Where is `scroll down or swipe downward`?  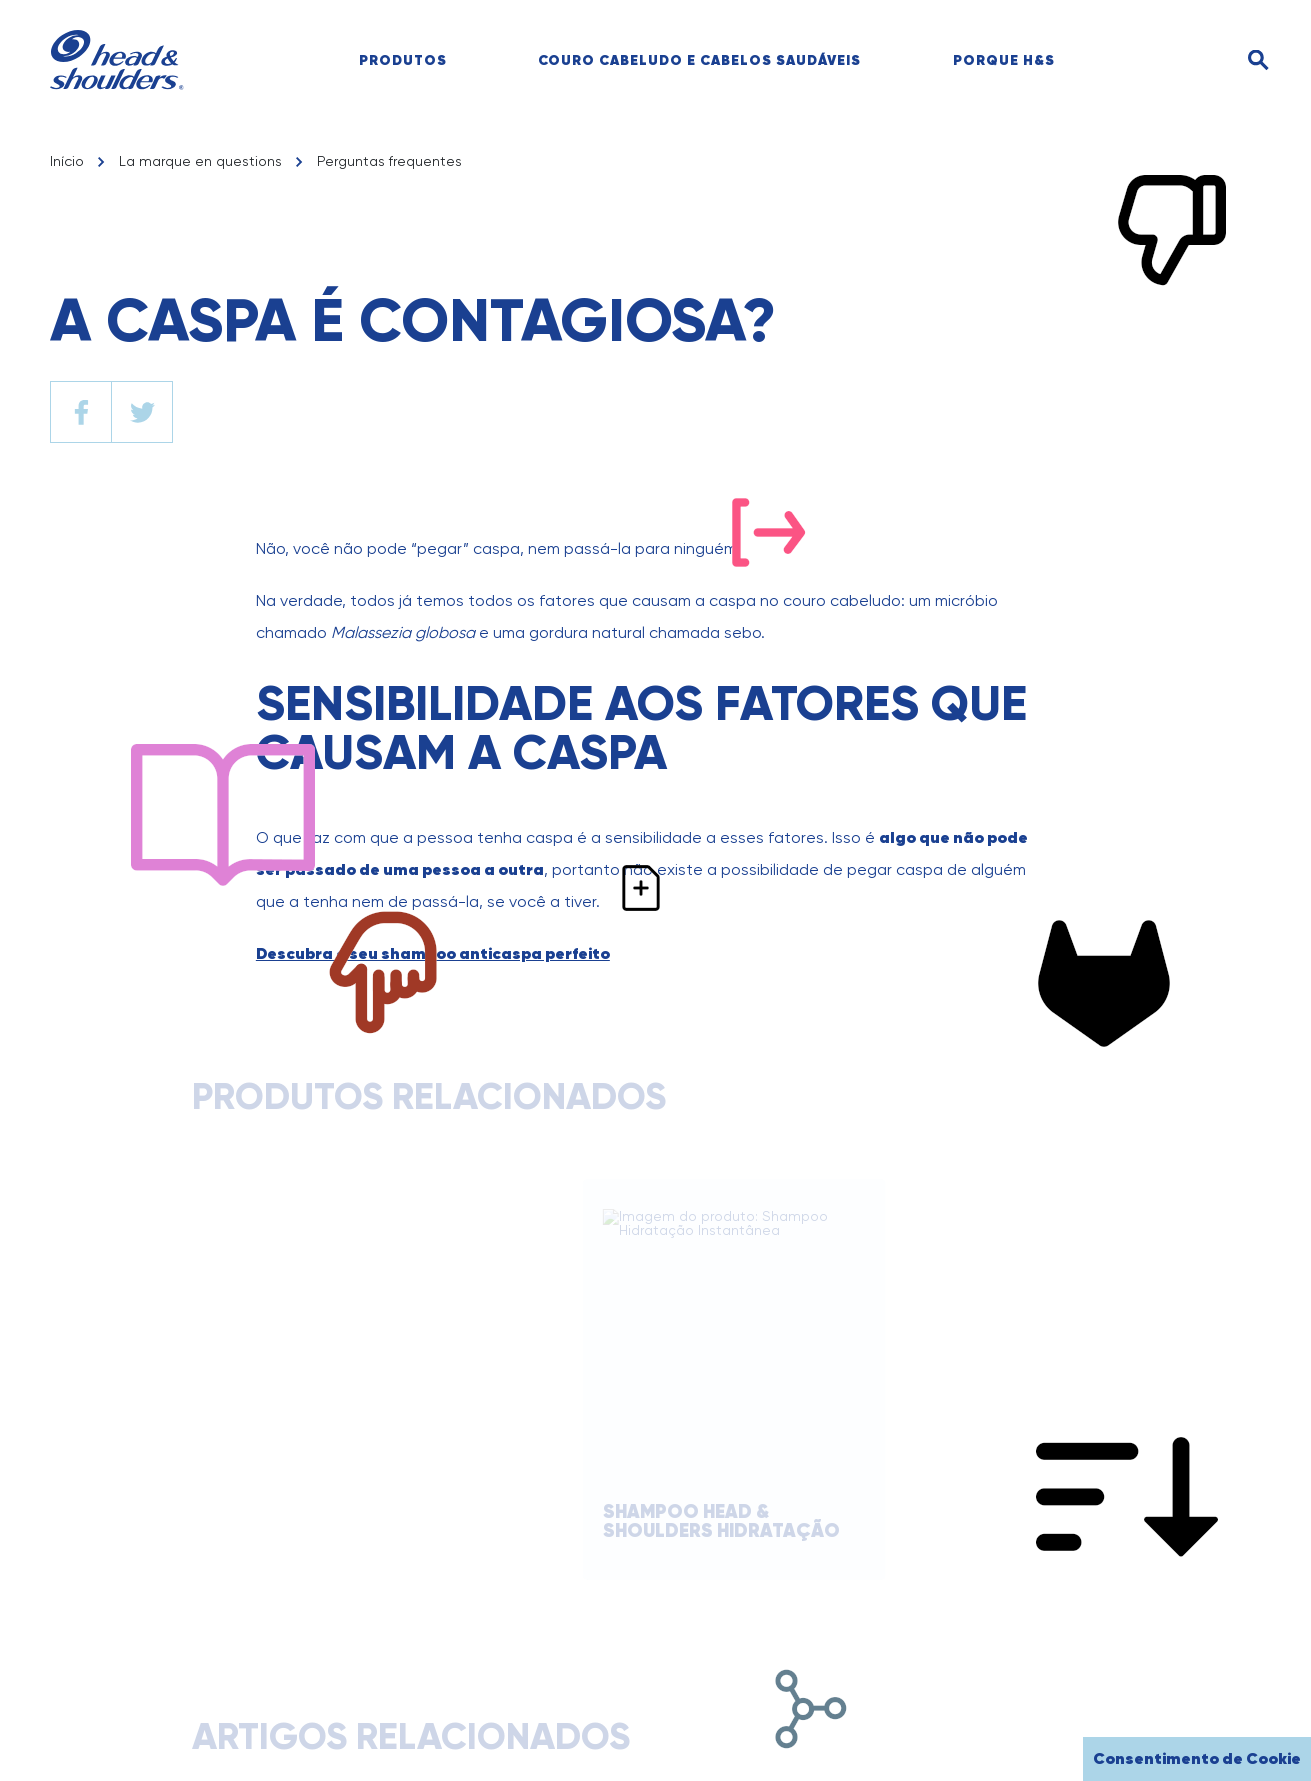
scroll down or swipe downward is located at coordinates (384, 969).